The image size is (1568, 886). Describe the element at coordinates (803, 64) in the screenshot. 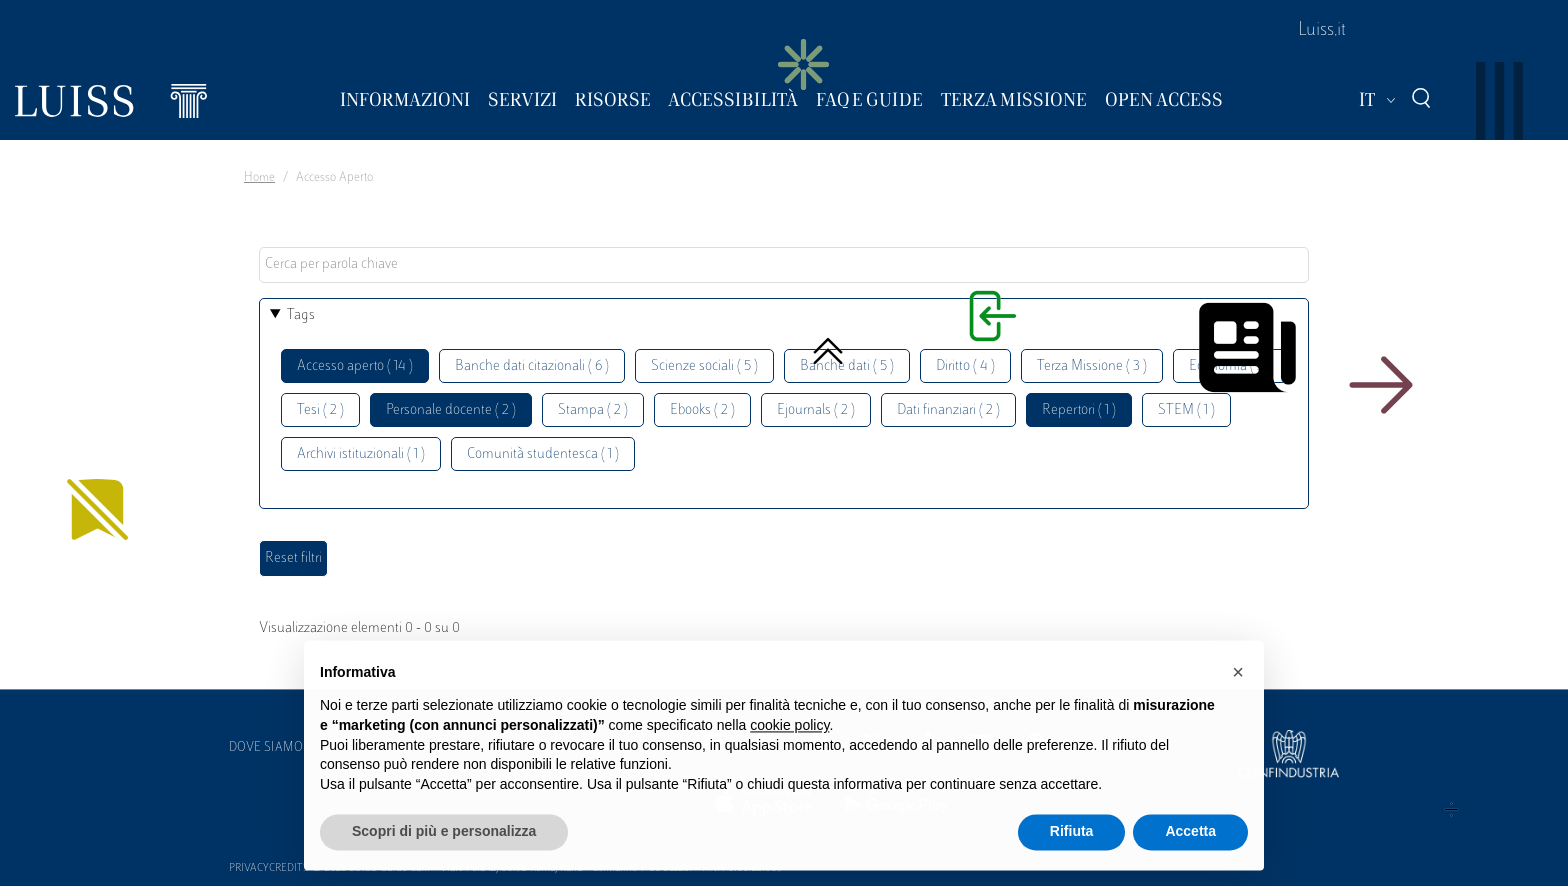

I see `connect to Zapier automation platform` at that location.